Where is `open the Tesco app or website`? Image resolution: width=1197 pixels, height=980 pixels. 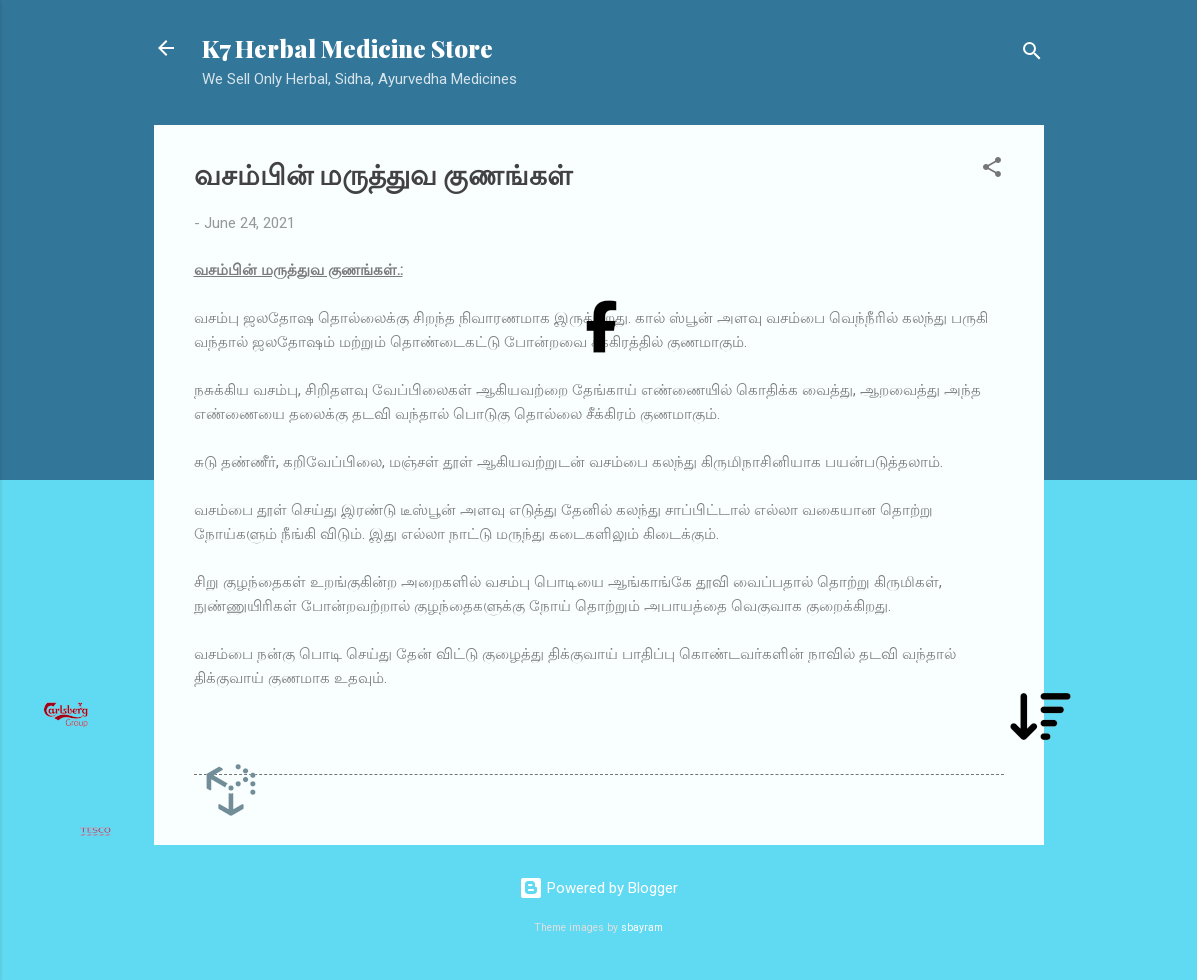 open the Tesco app or website is located at coordinates (95, 831).